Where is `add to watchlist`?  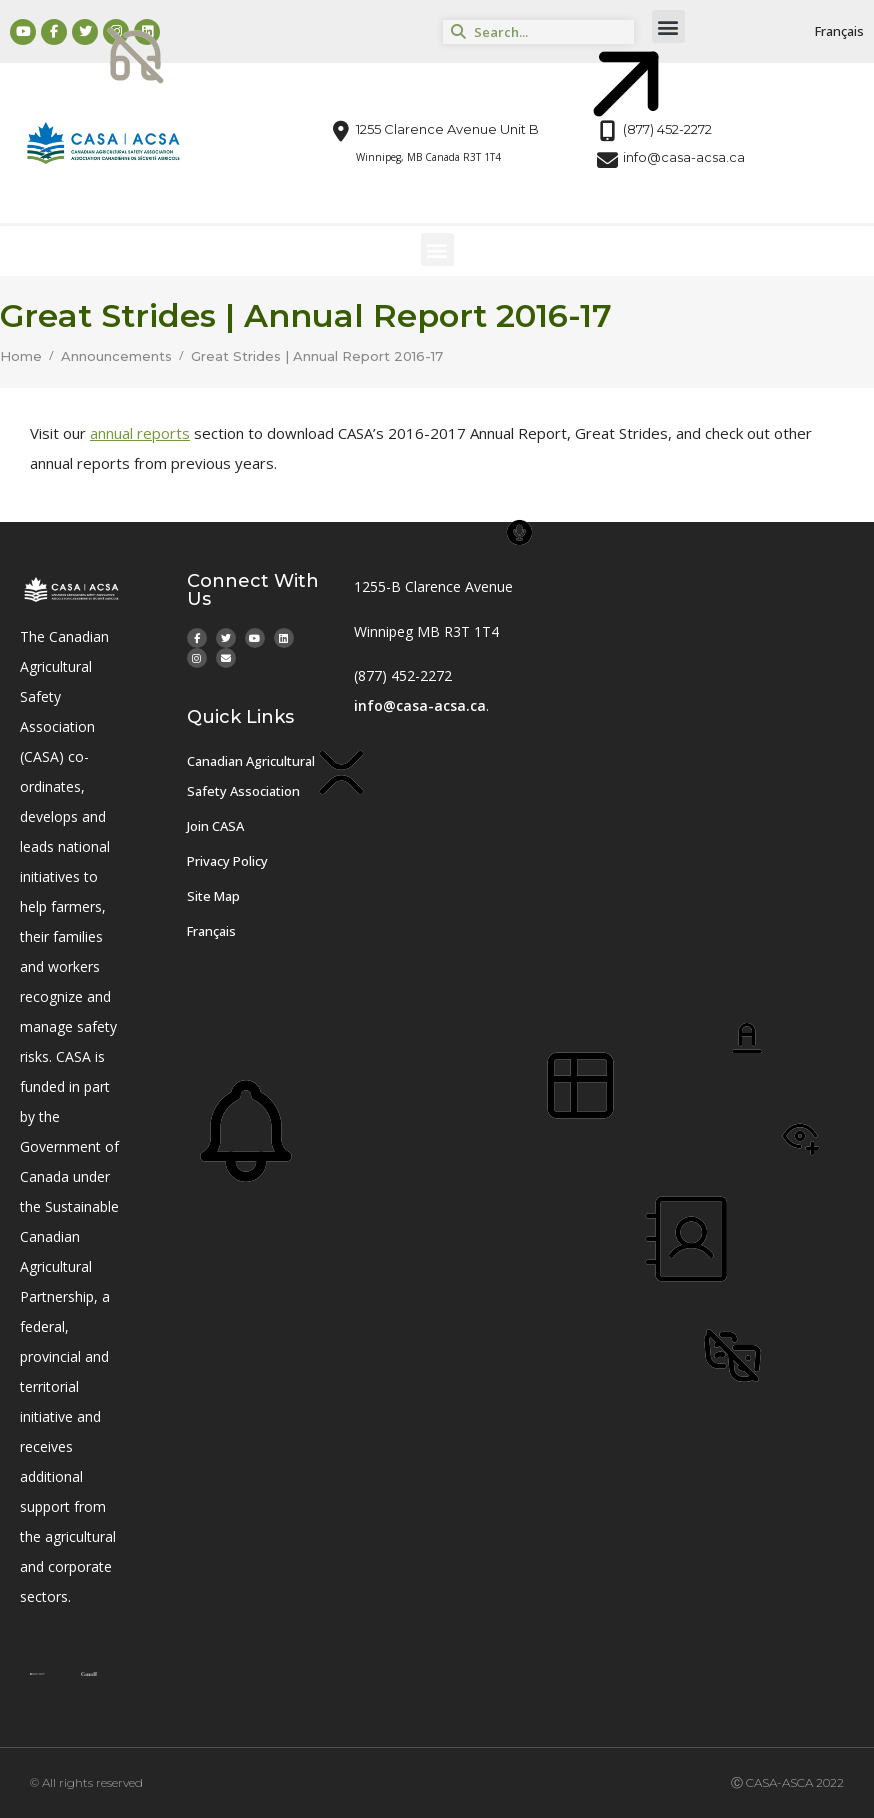 add to watchlist is located at coordinates (800, 1136).